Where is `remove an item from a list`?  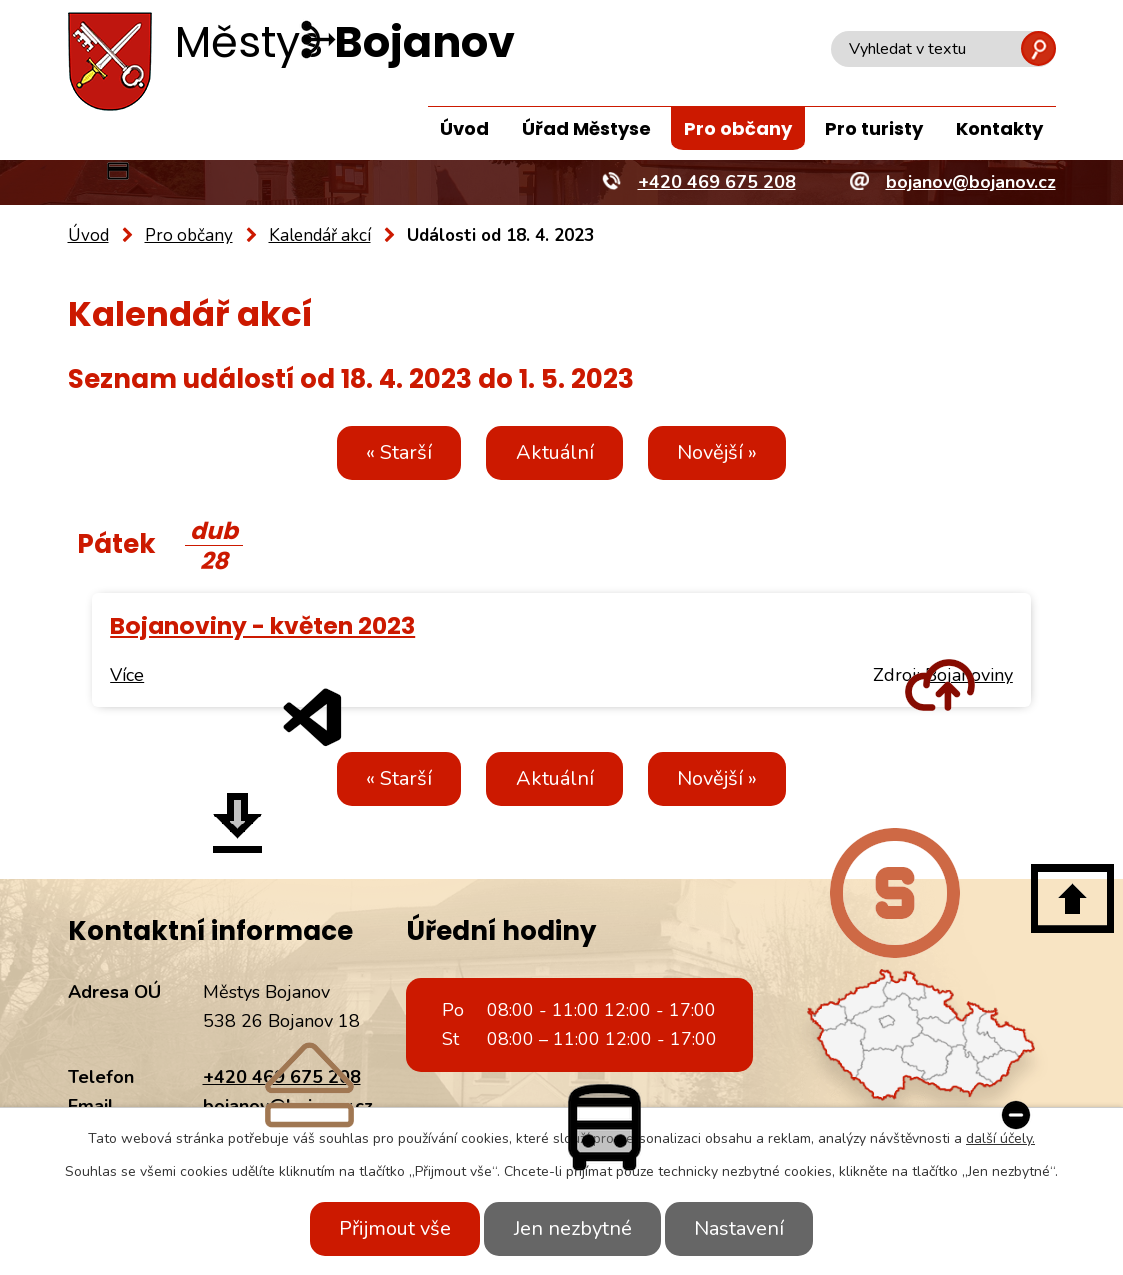
remove an item from a list is located at coordinates (1016, 1115).